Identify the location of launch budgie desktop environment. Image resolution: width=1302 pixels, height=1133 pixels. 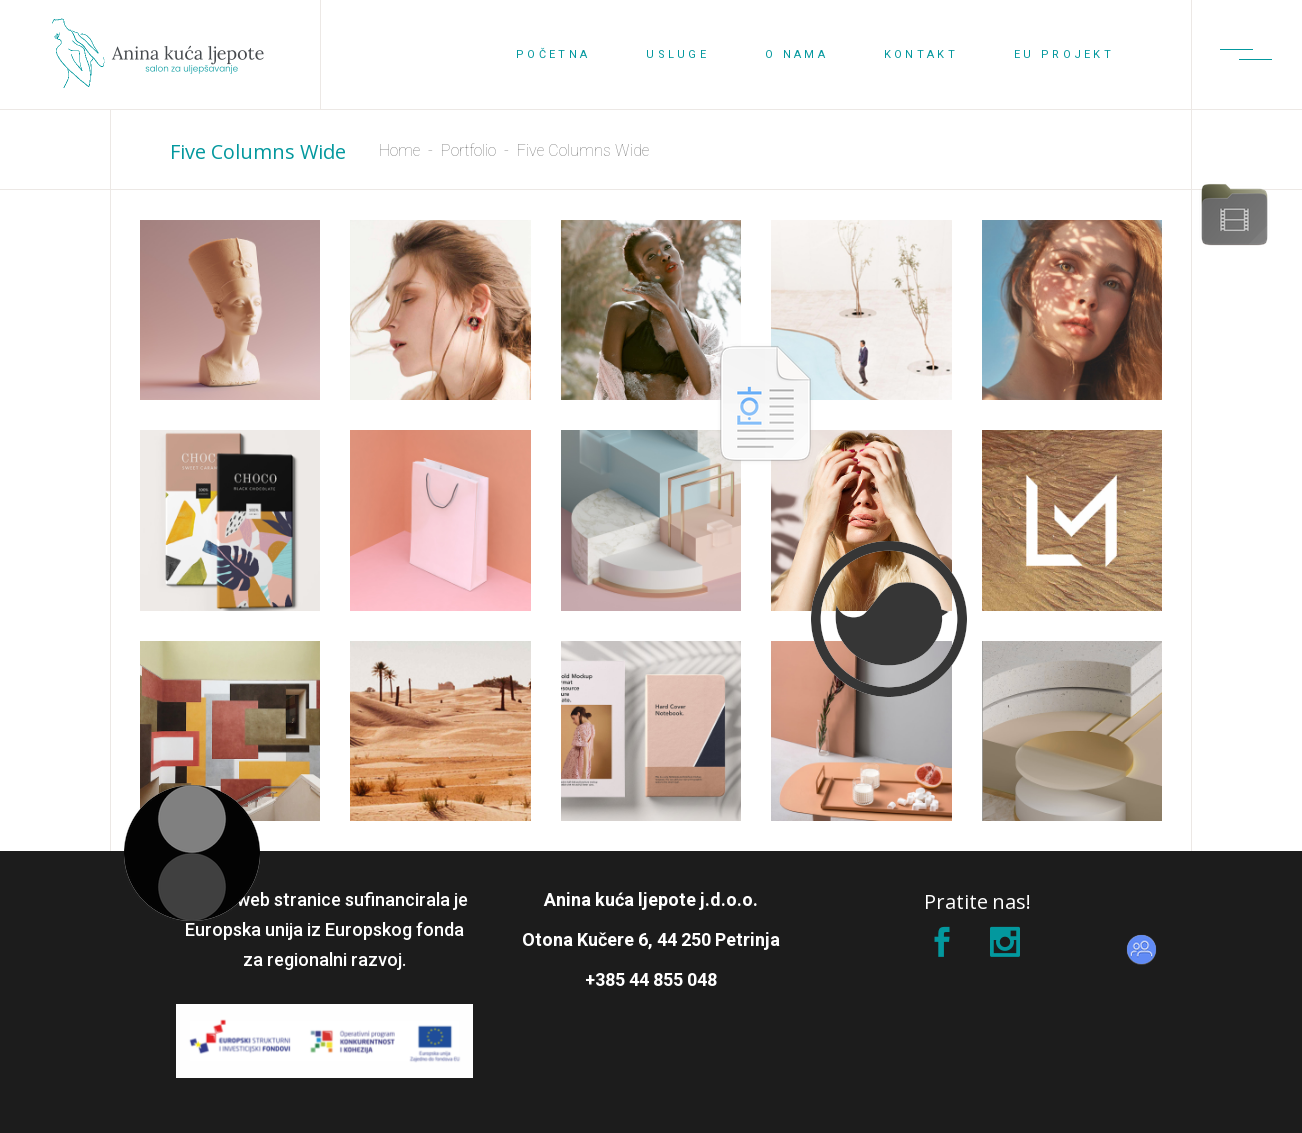
(889, 619).